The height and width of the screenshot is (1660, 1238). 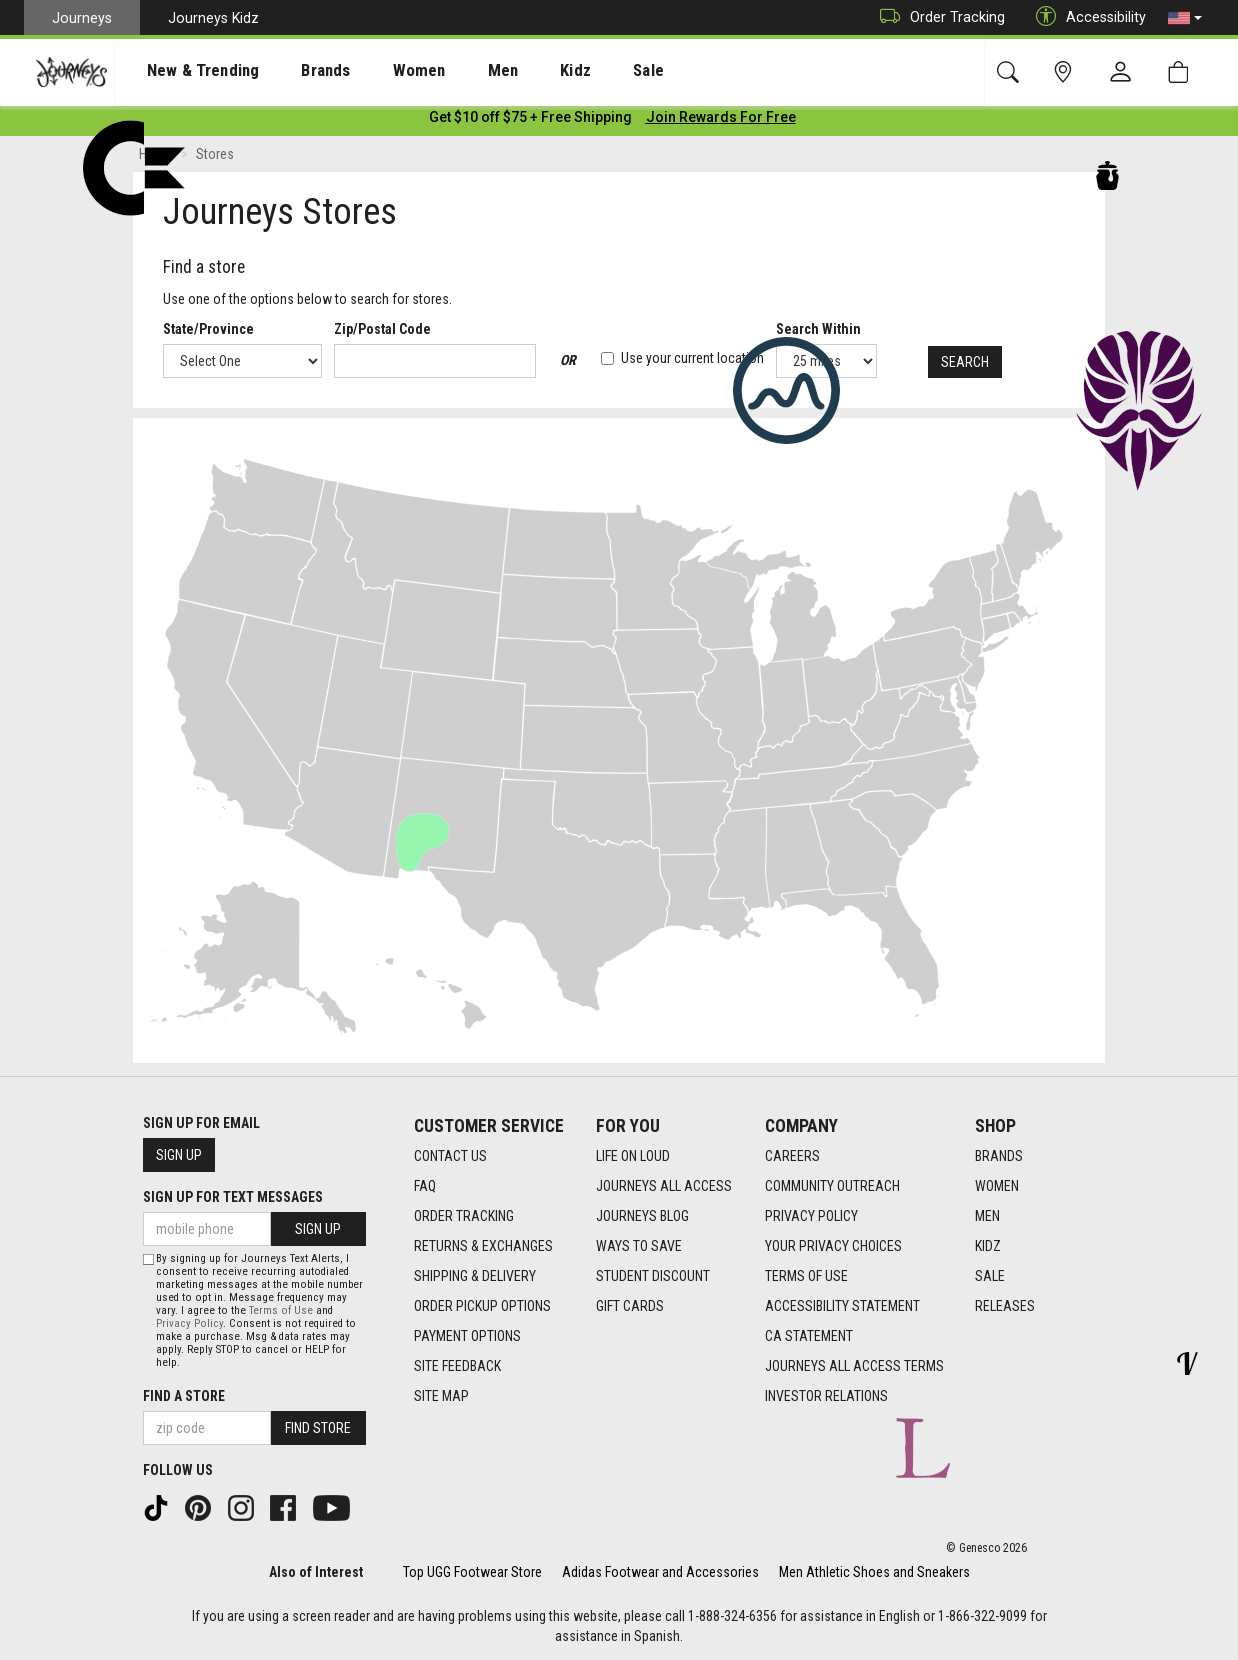 What do you see at coordinates (786, 390) in the screenshot?
I see `open the Flood torrent client` at bounding box center [786, 390].